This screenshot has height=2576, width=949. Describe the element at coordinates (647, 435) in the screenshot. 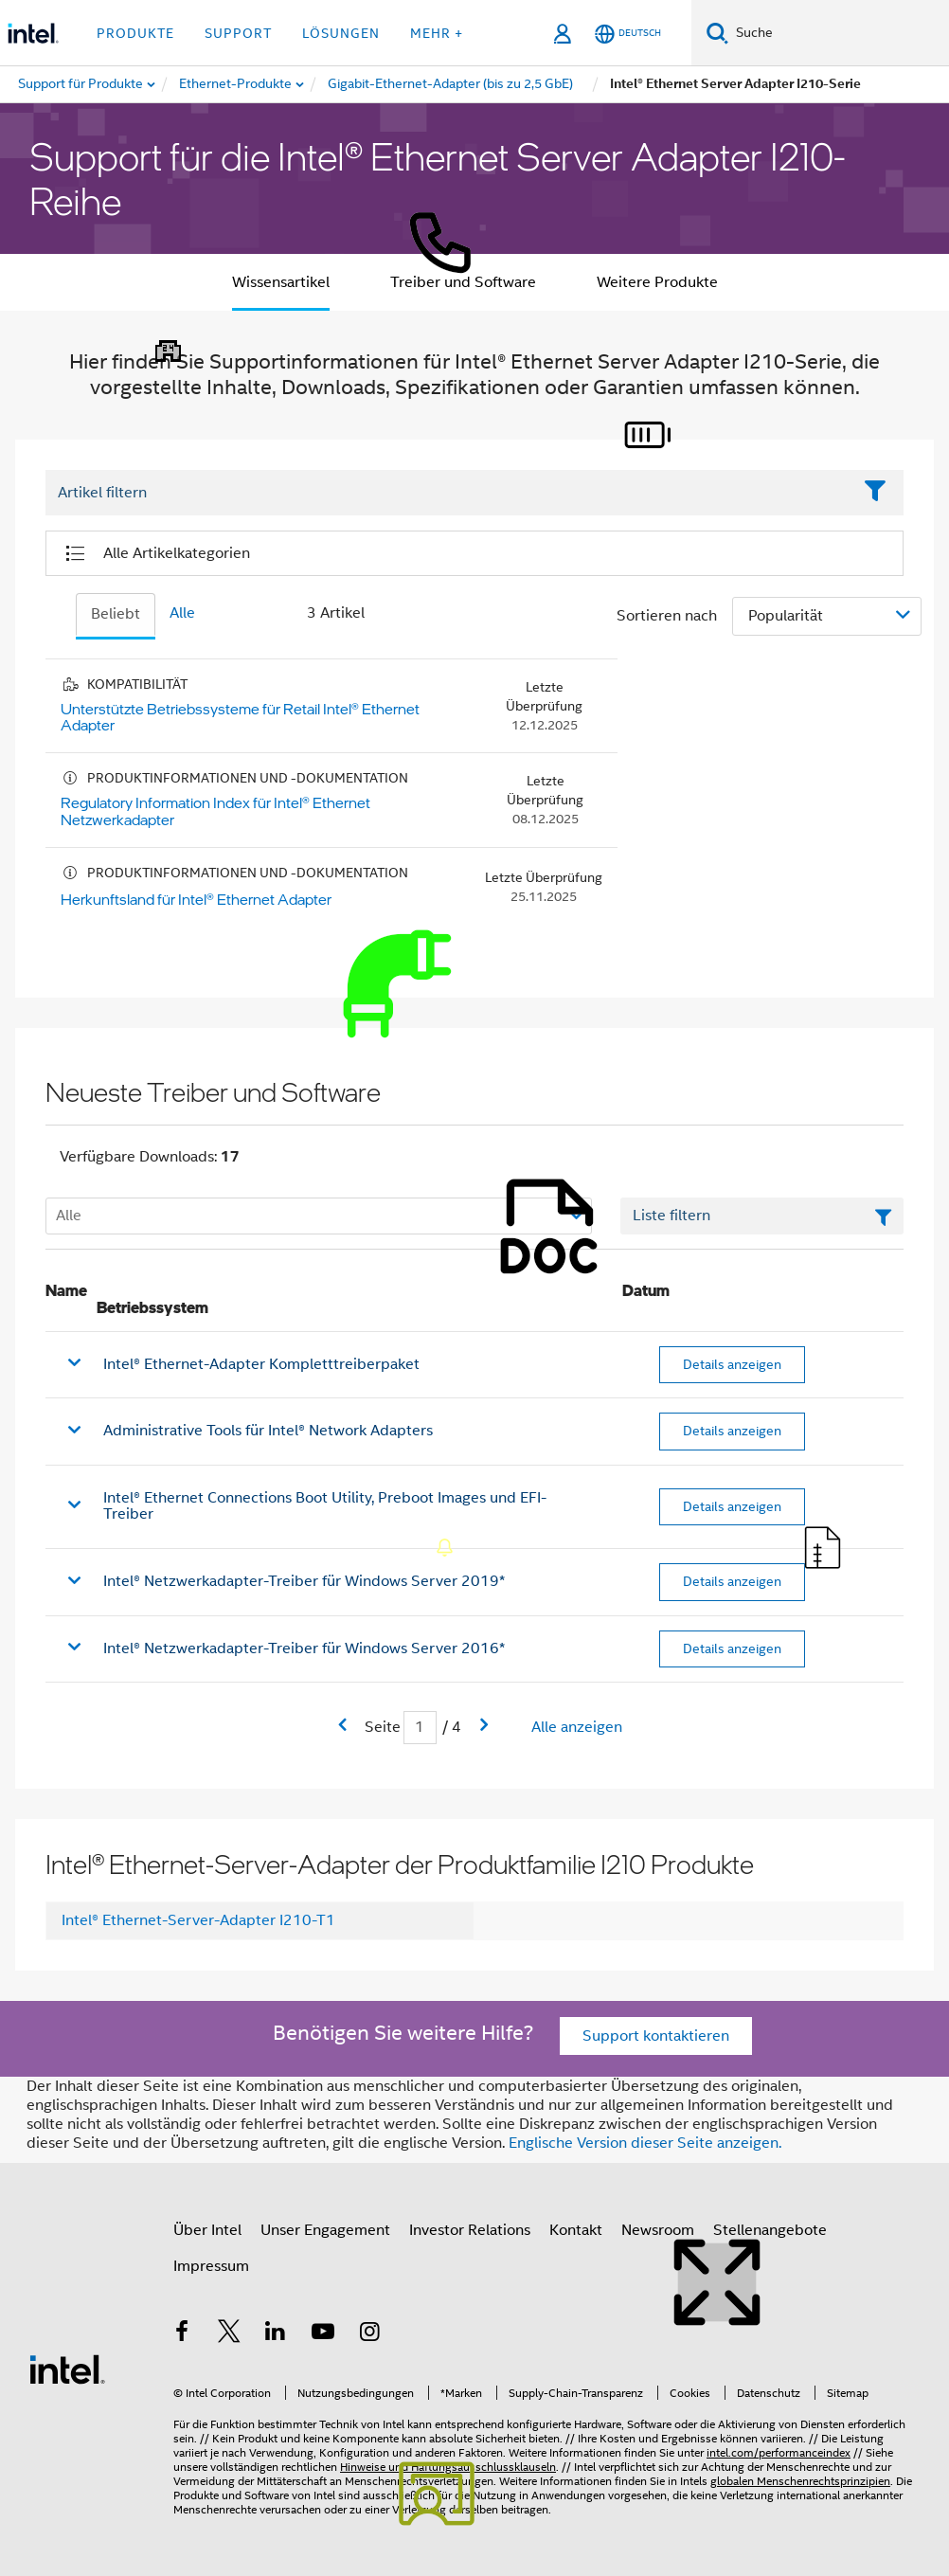

I see `indicates high battery level` at that location.